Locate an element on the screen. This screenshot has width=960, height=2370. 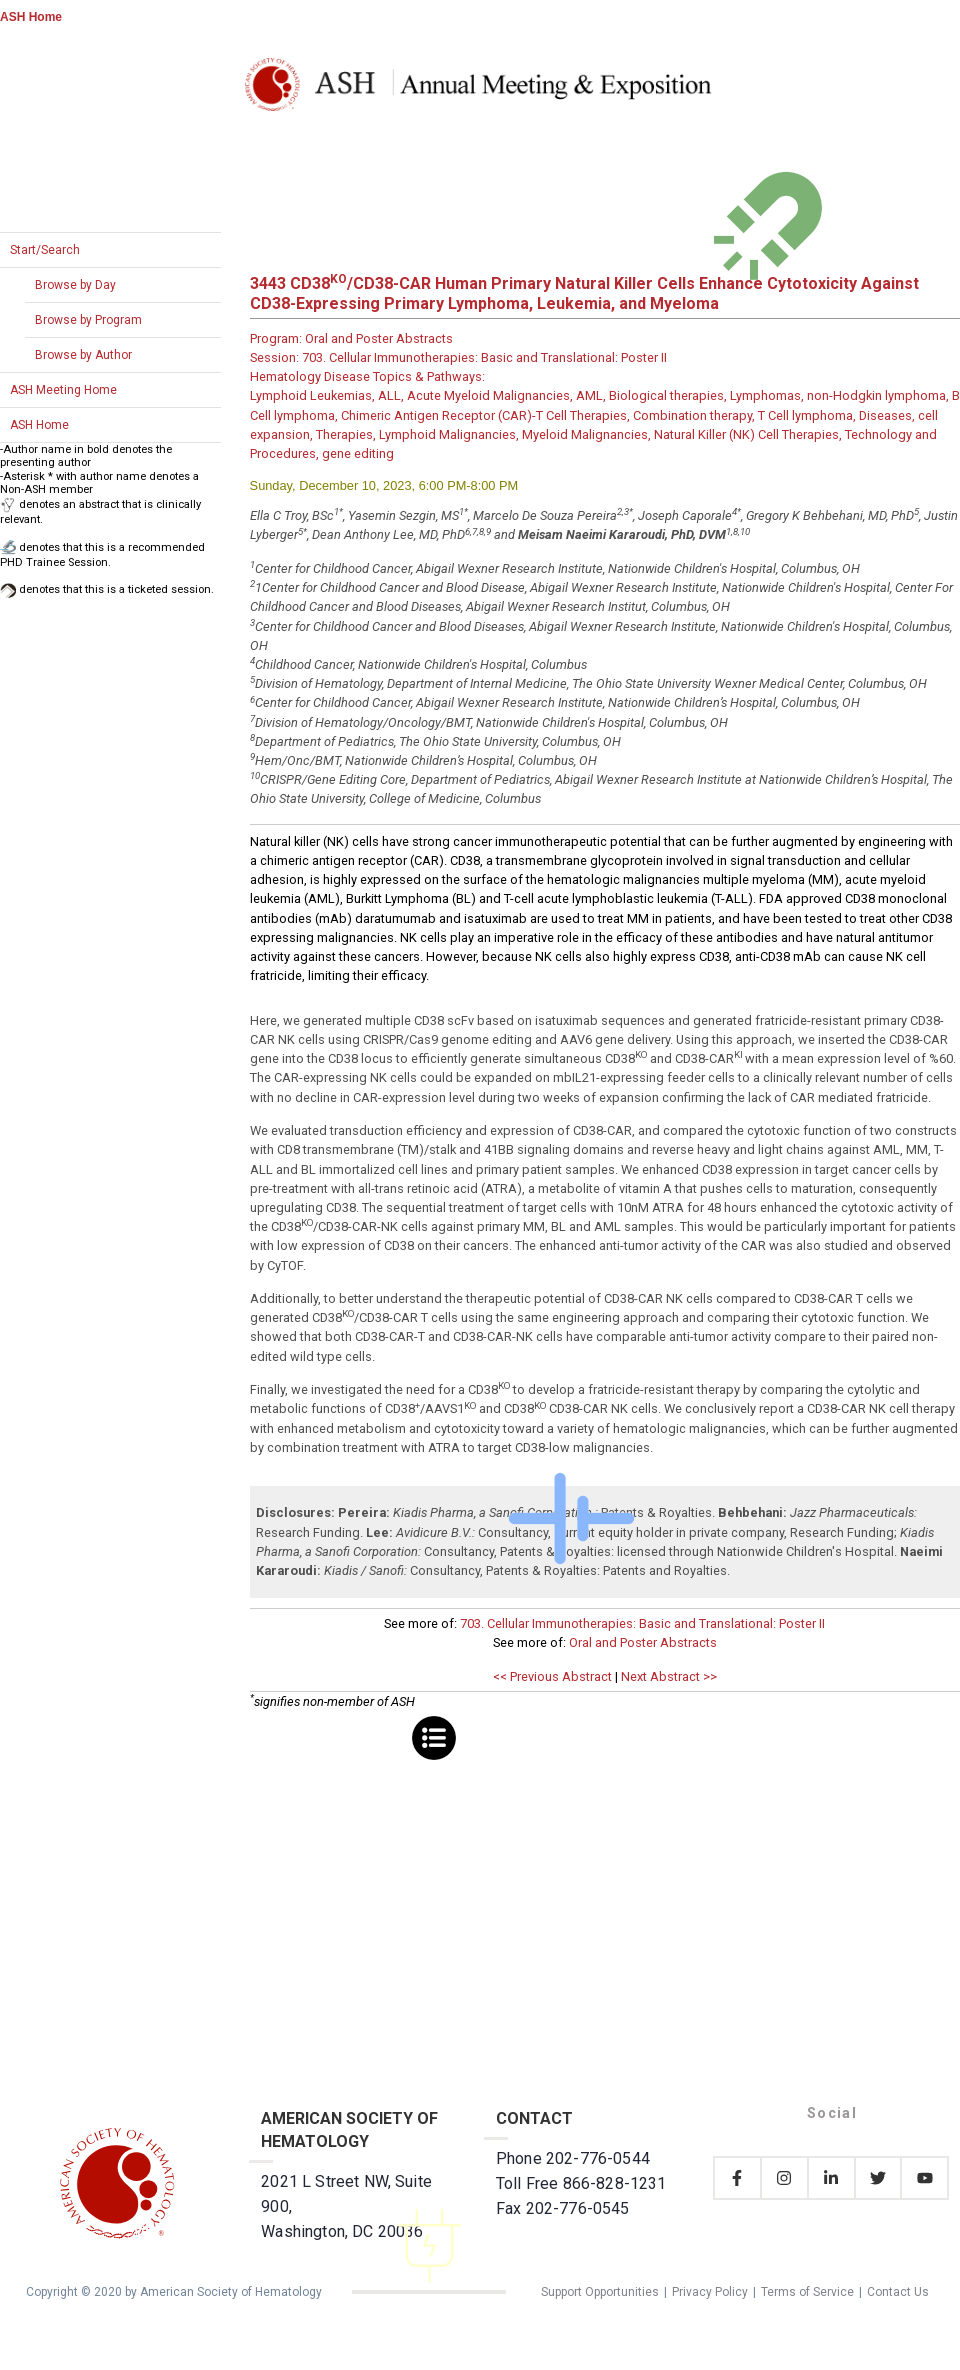
attract or pull related items together is located at coordinates (770, 224).